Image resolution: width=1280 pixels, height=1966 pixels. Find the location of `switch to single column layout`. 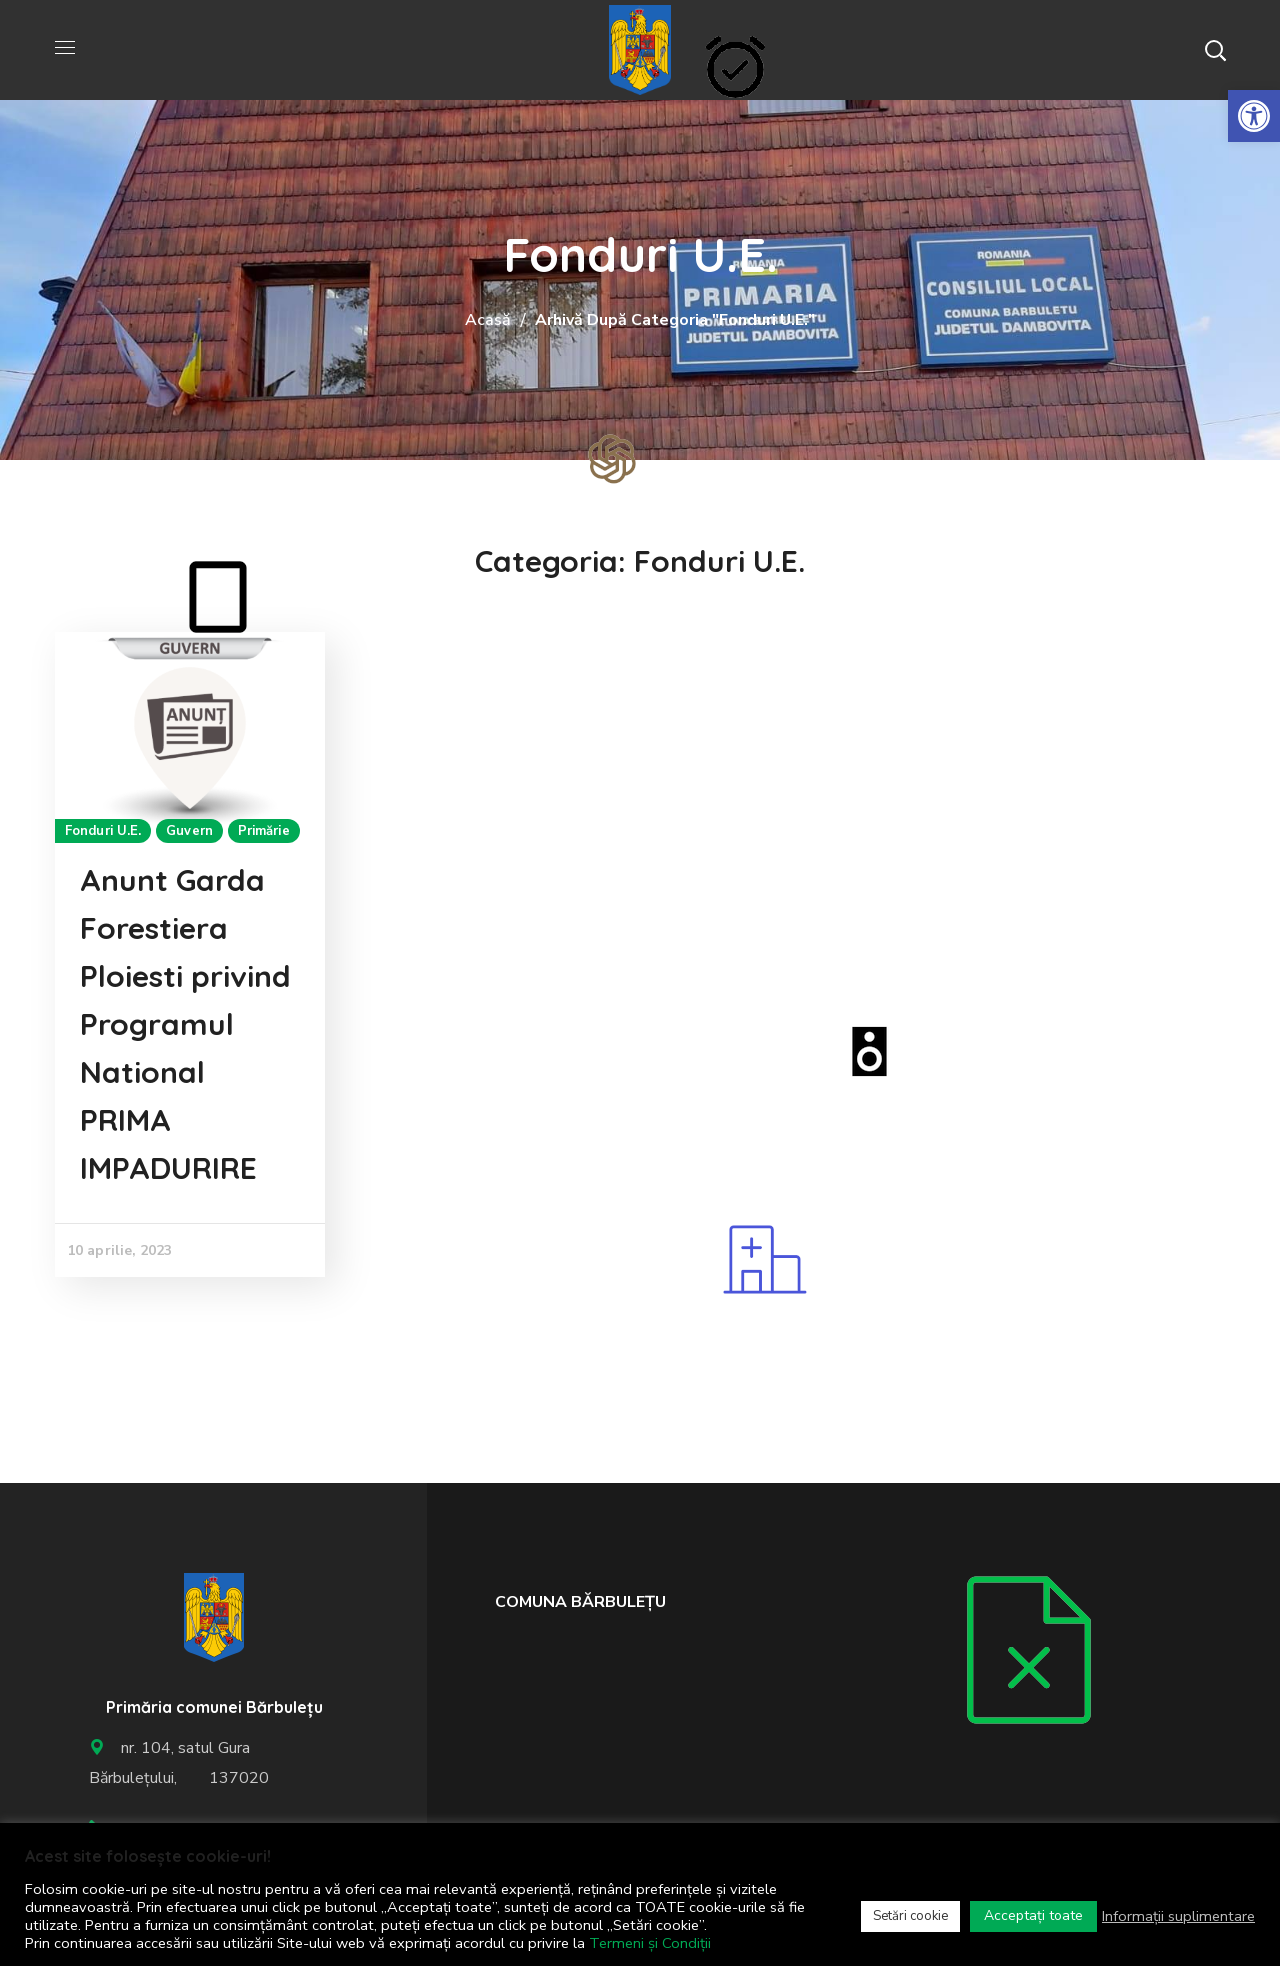

switch to single column layout is located at coordinates (218, 597).